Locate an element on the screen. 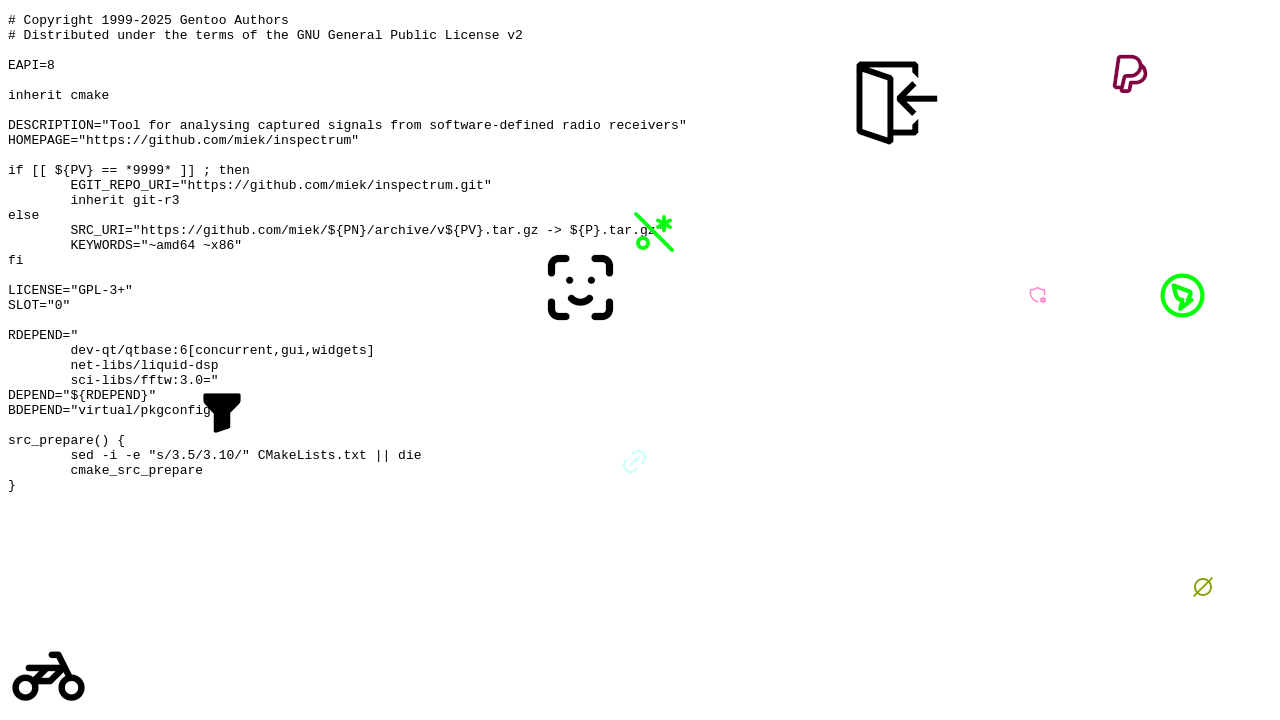 The image size is (1280, 720). filter or sort content is located at coordinates (222, 412).